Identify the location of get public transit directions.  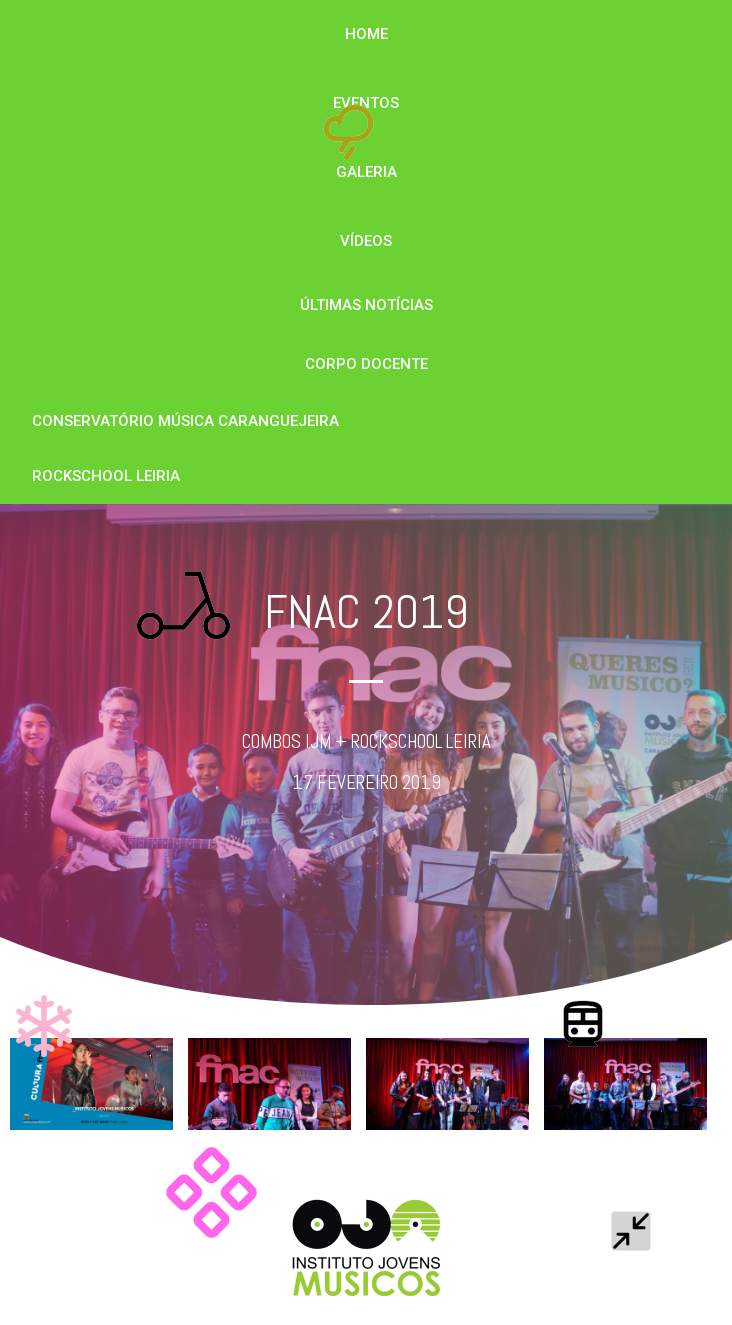
(583, 1025).